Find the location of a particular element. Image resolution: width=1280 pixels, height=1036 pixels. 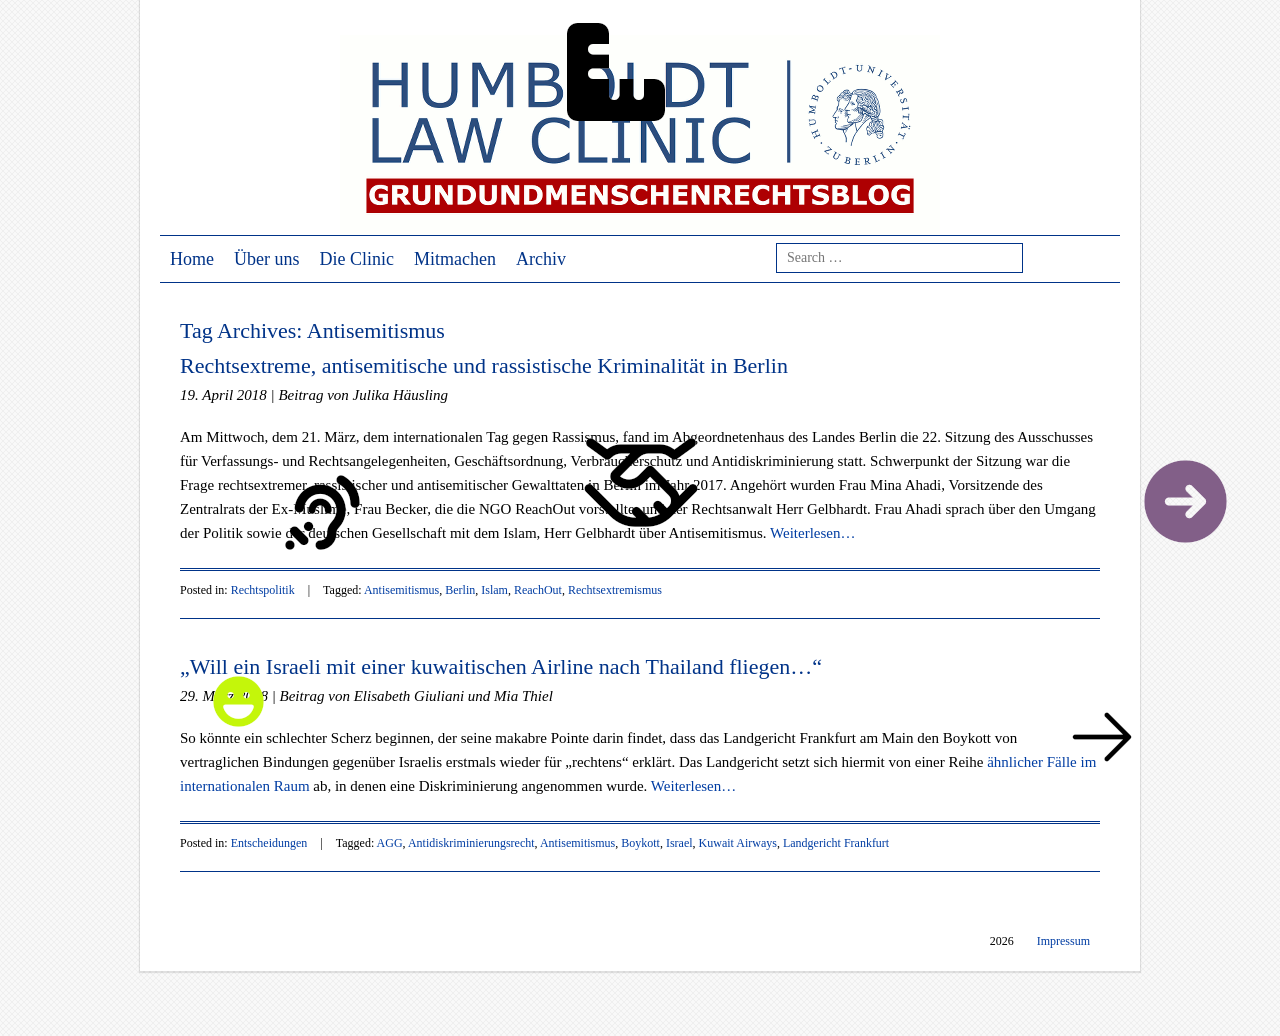

enable accessibility audio features is located at coordinates (322, 512).